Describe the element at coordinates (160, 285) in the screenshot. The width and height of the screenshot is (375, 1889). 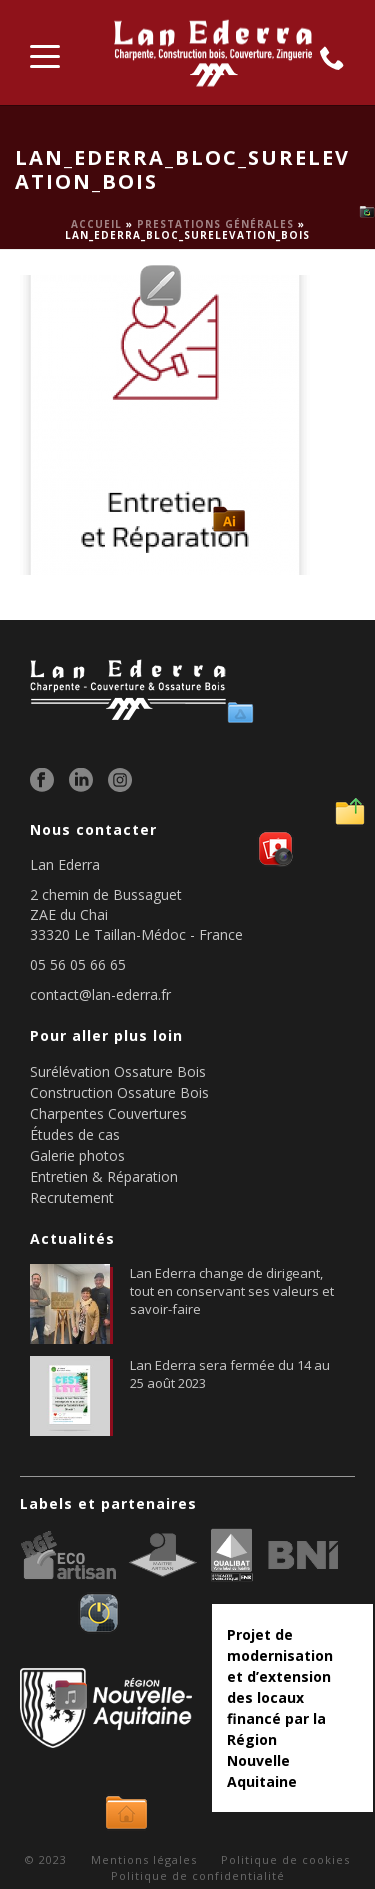
I see `open Pages for document editing` at that location.